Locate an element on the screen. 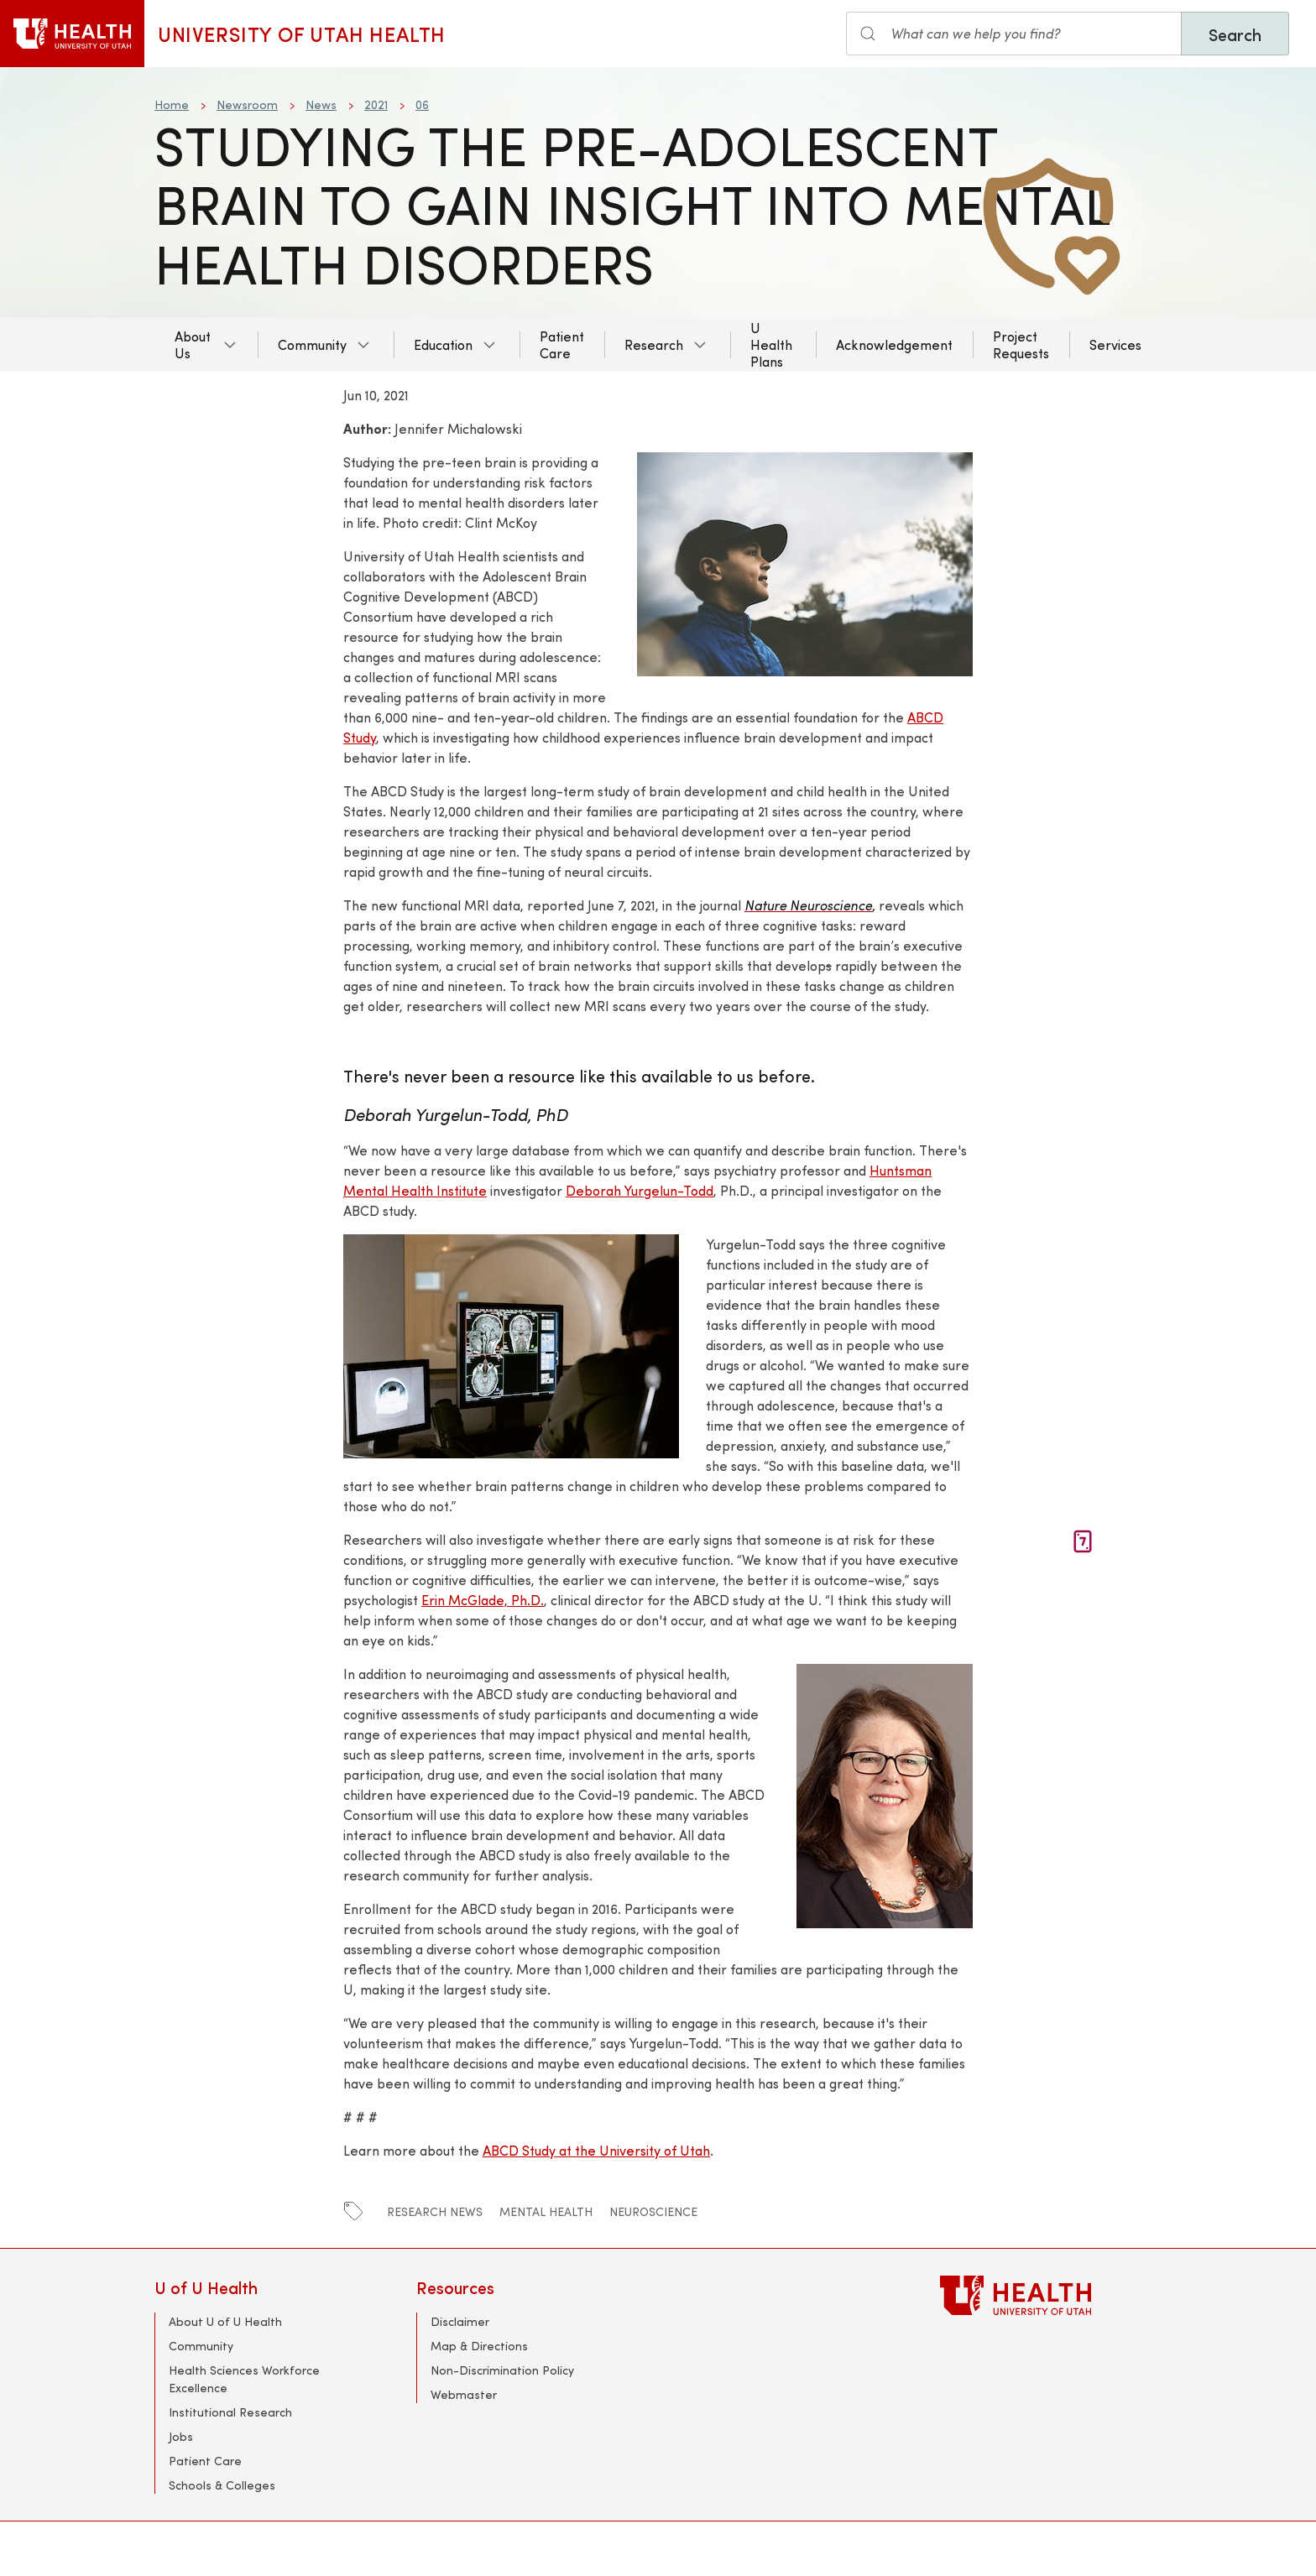 The height and width of the screenshot is (2576, 1316). play a 7 card in a card game is located at coordinates (1083, 1541).